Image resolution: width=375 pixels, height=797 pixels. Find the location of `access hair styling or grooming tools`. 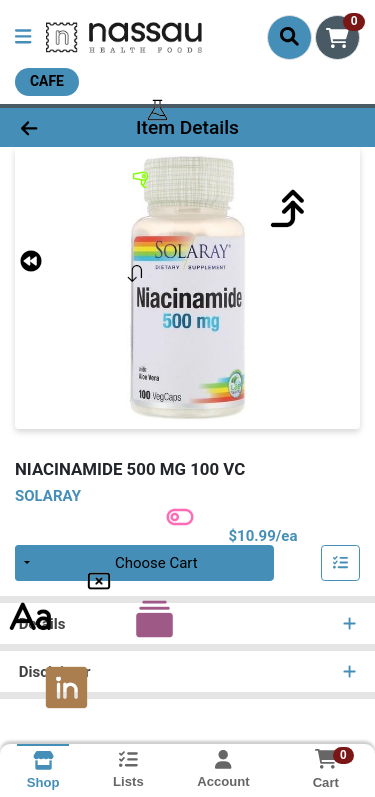

access hair styling or grooming tools is located at coordinates (141, 179).